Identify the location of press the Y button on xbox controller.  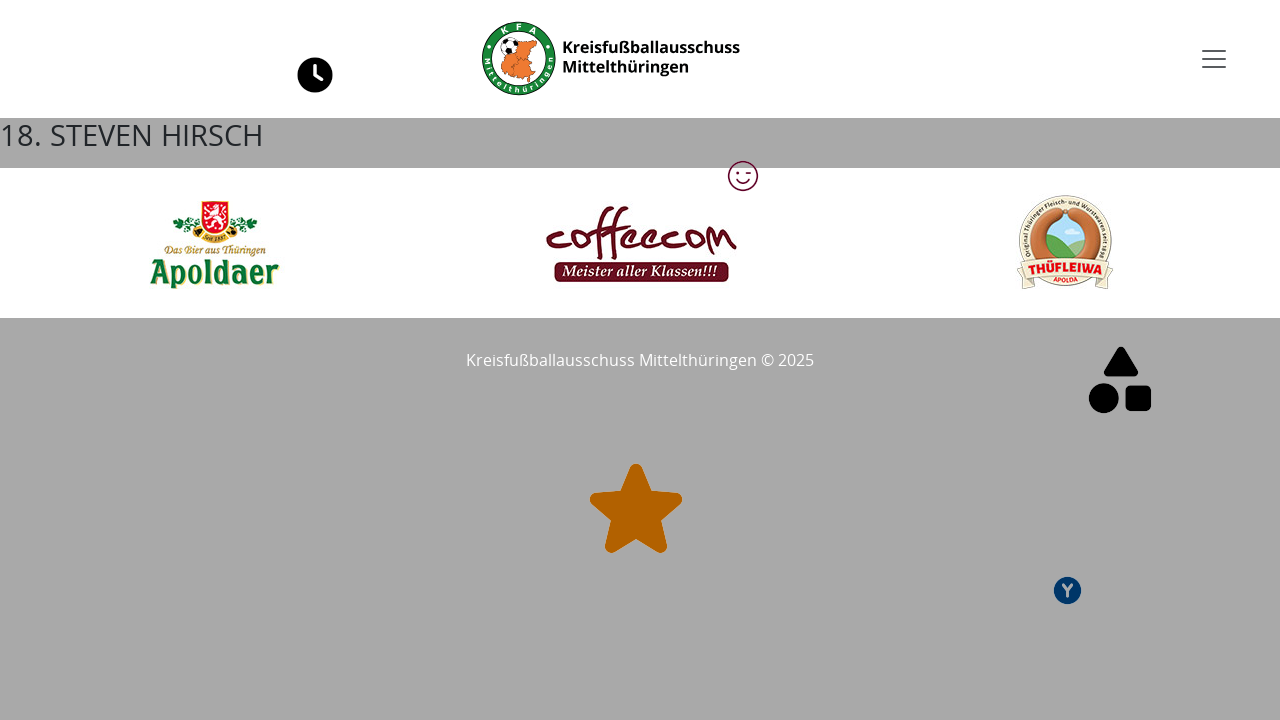
(1067, 590).